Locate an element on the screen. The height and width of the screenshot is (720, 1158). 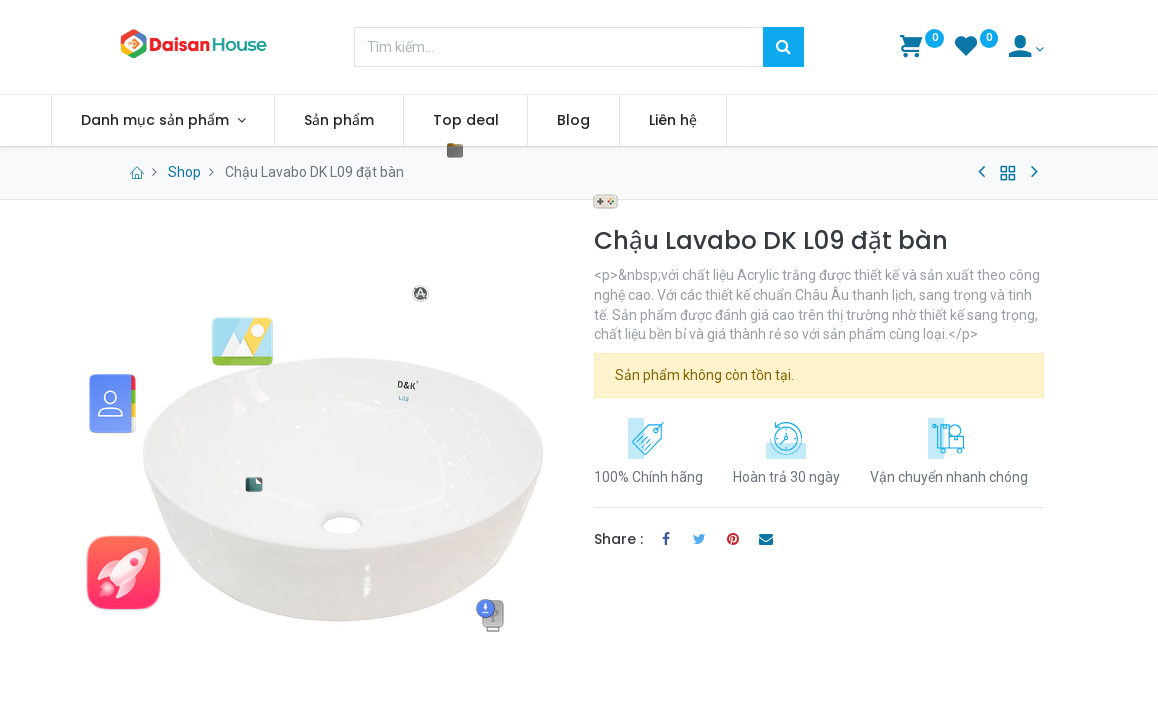
change desktop wallpaper settings is located at coordinates (254, 484).